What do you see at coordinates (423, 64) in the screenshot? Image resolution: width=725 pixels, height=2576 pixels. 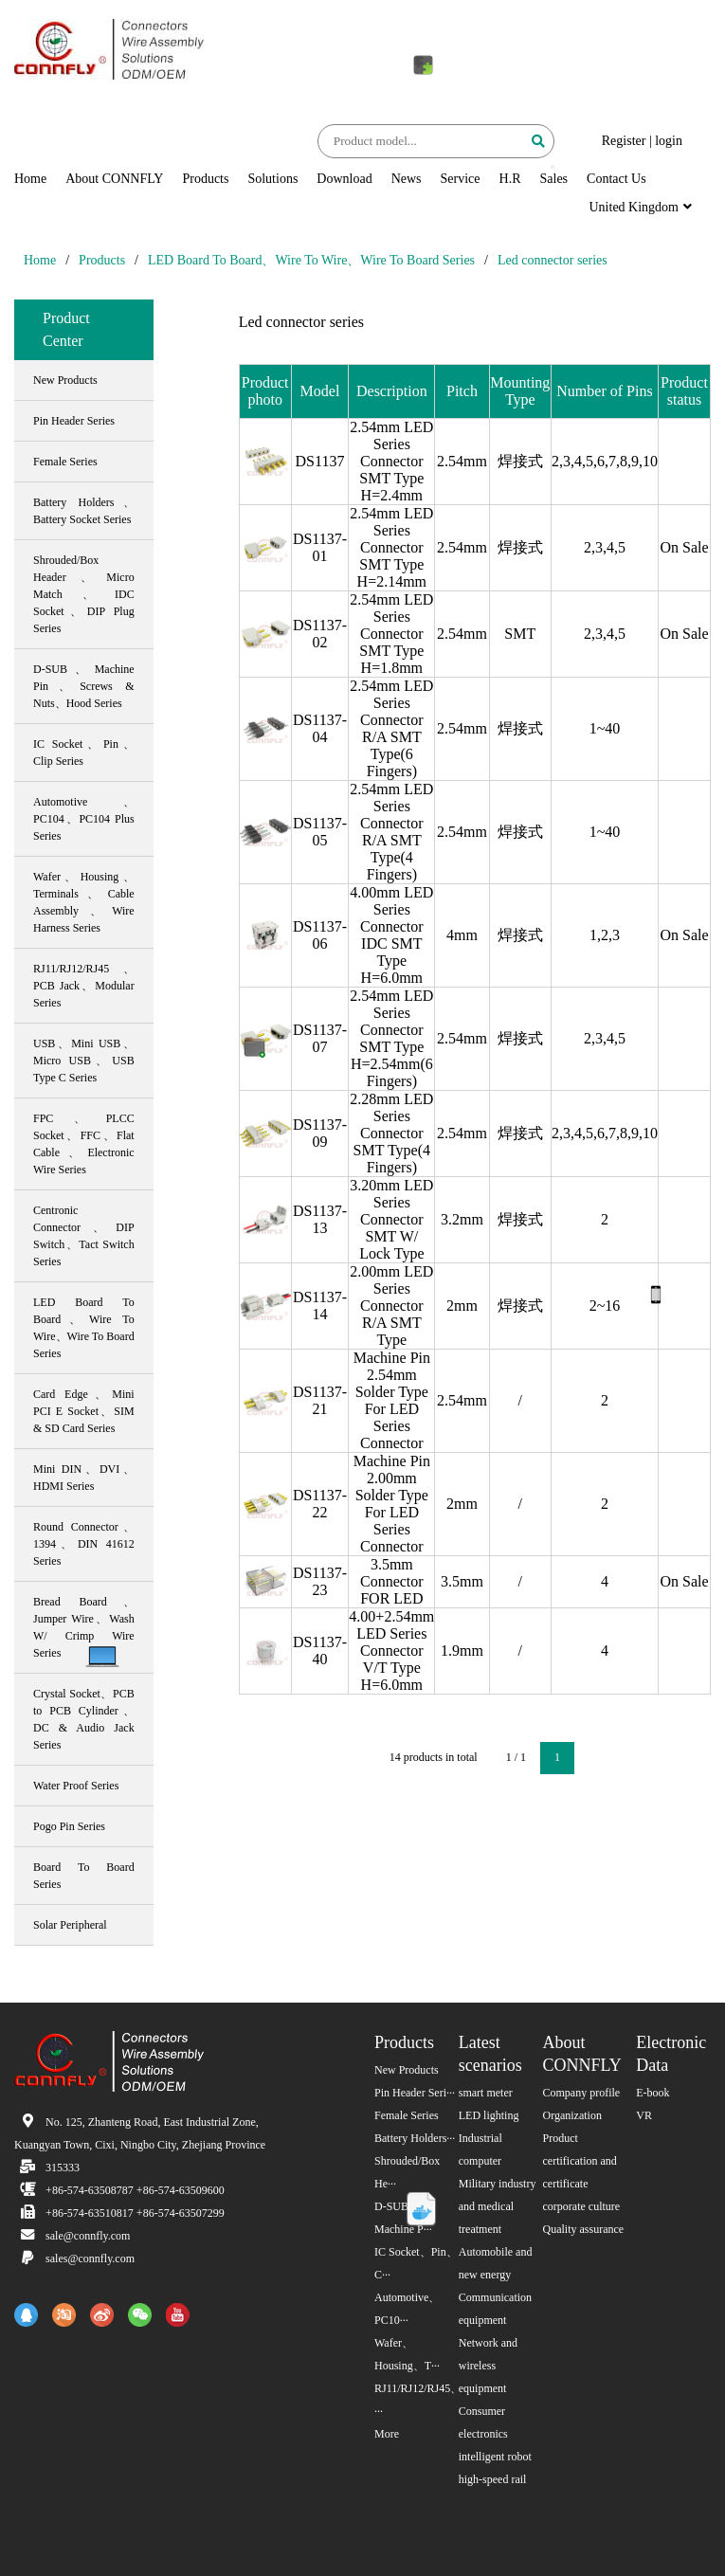 I see `open extension manager app` at bounding box center [423, 64].